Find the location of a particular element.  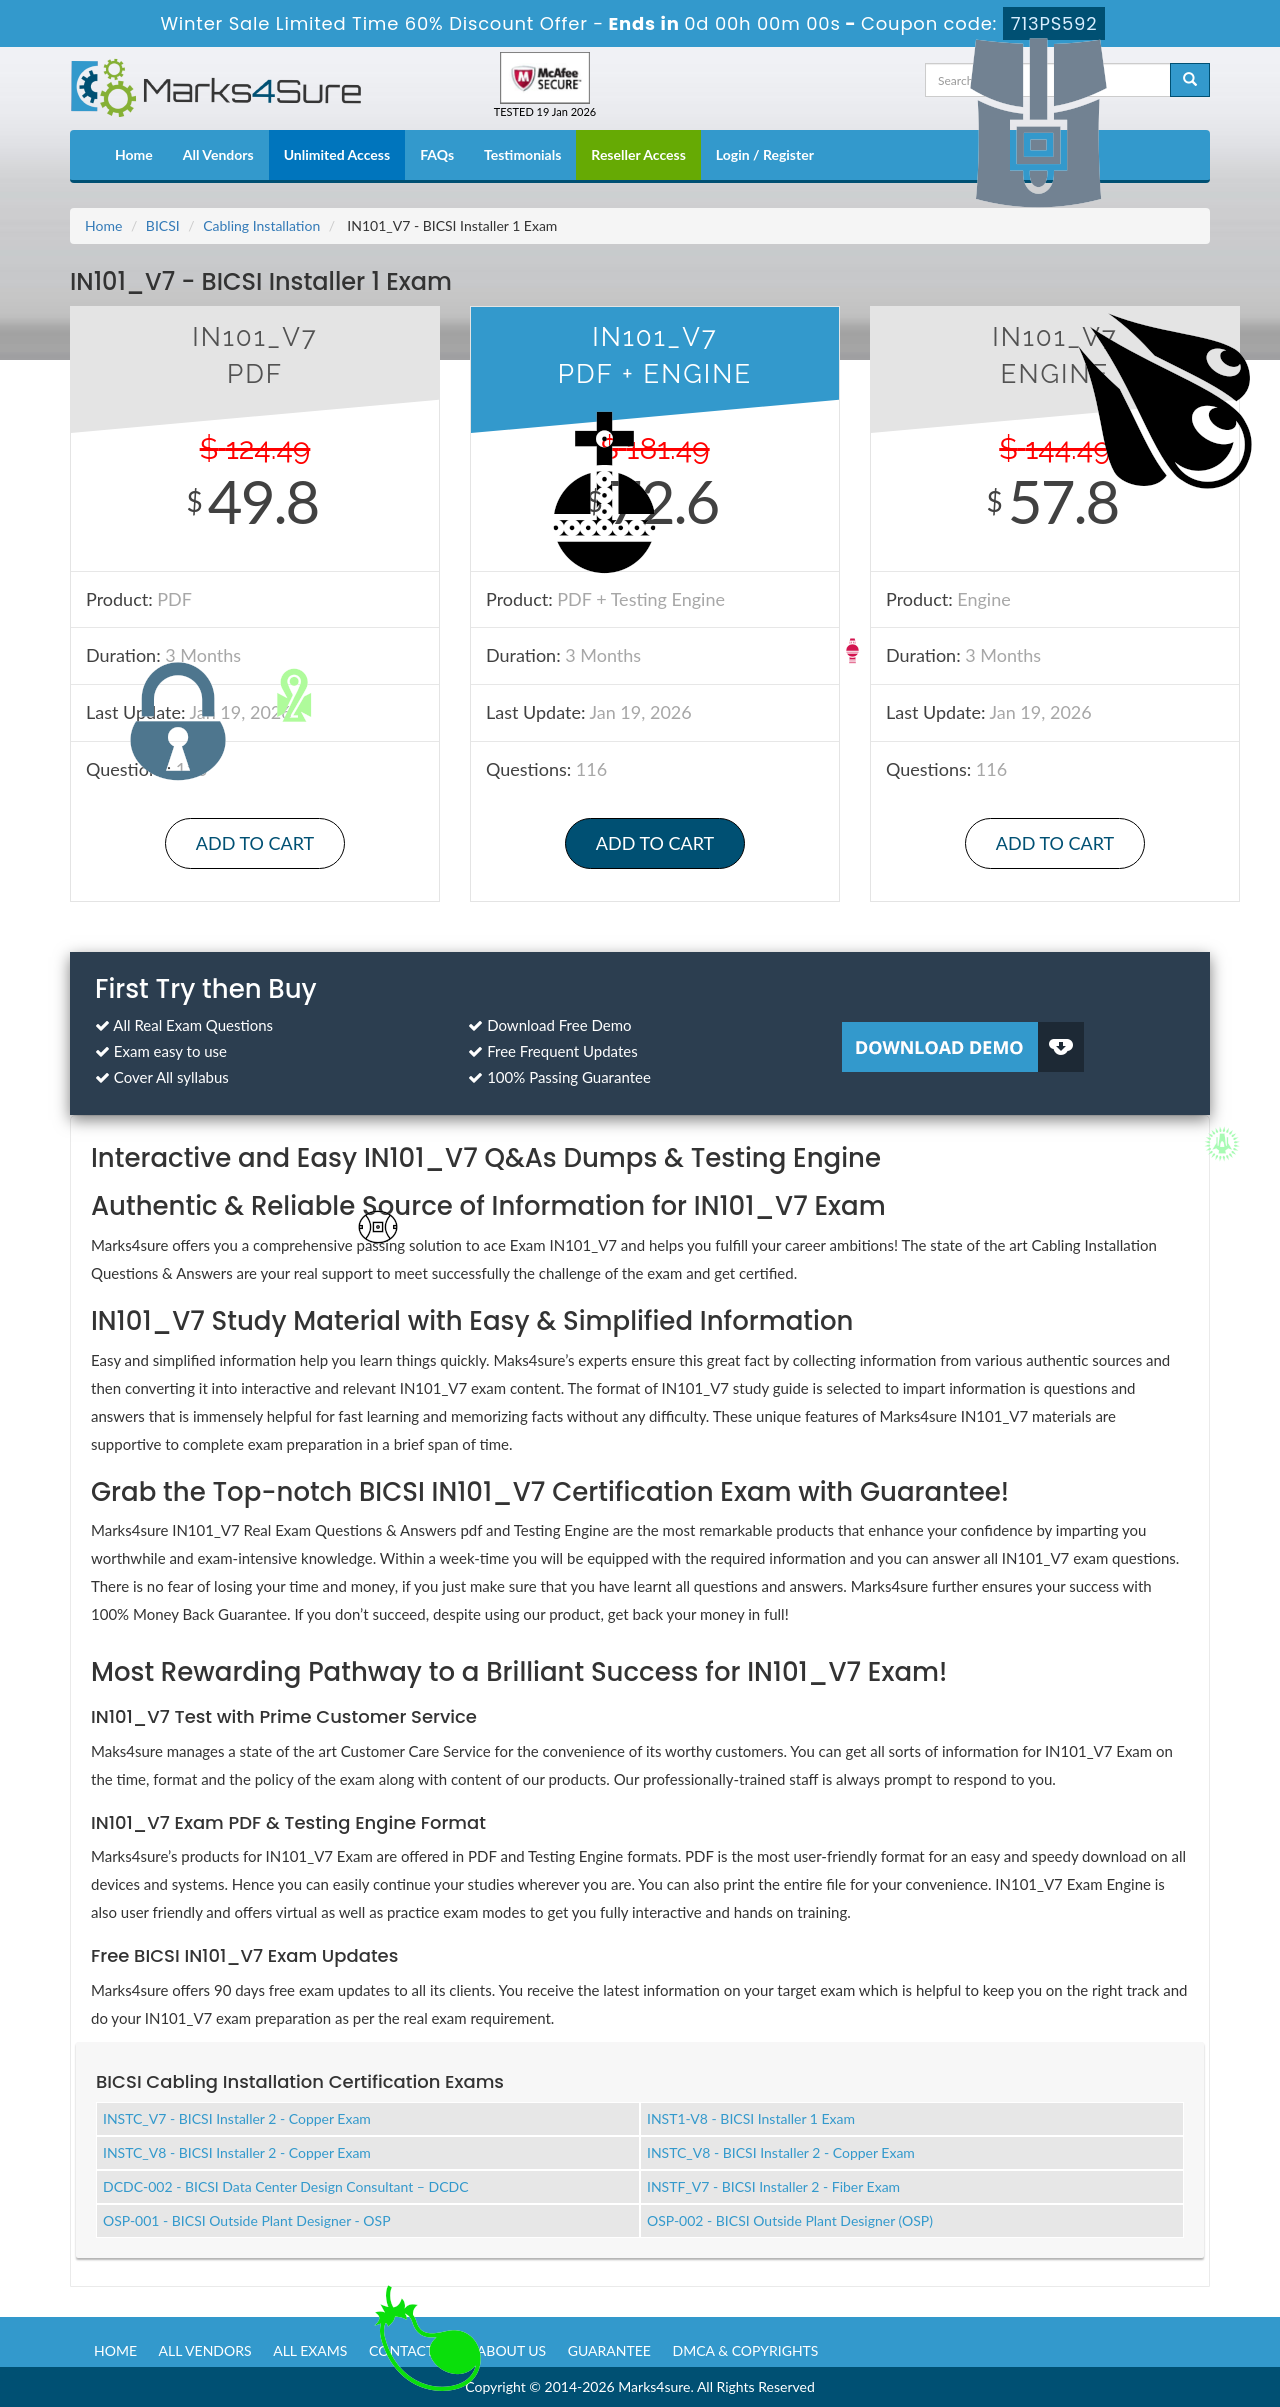

access broadcast or streaming settings is located at coordinates (852, 650).